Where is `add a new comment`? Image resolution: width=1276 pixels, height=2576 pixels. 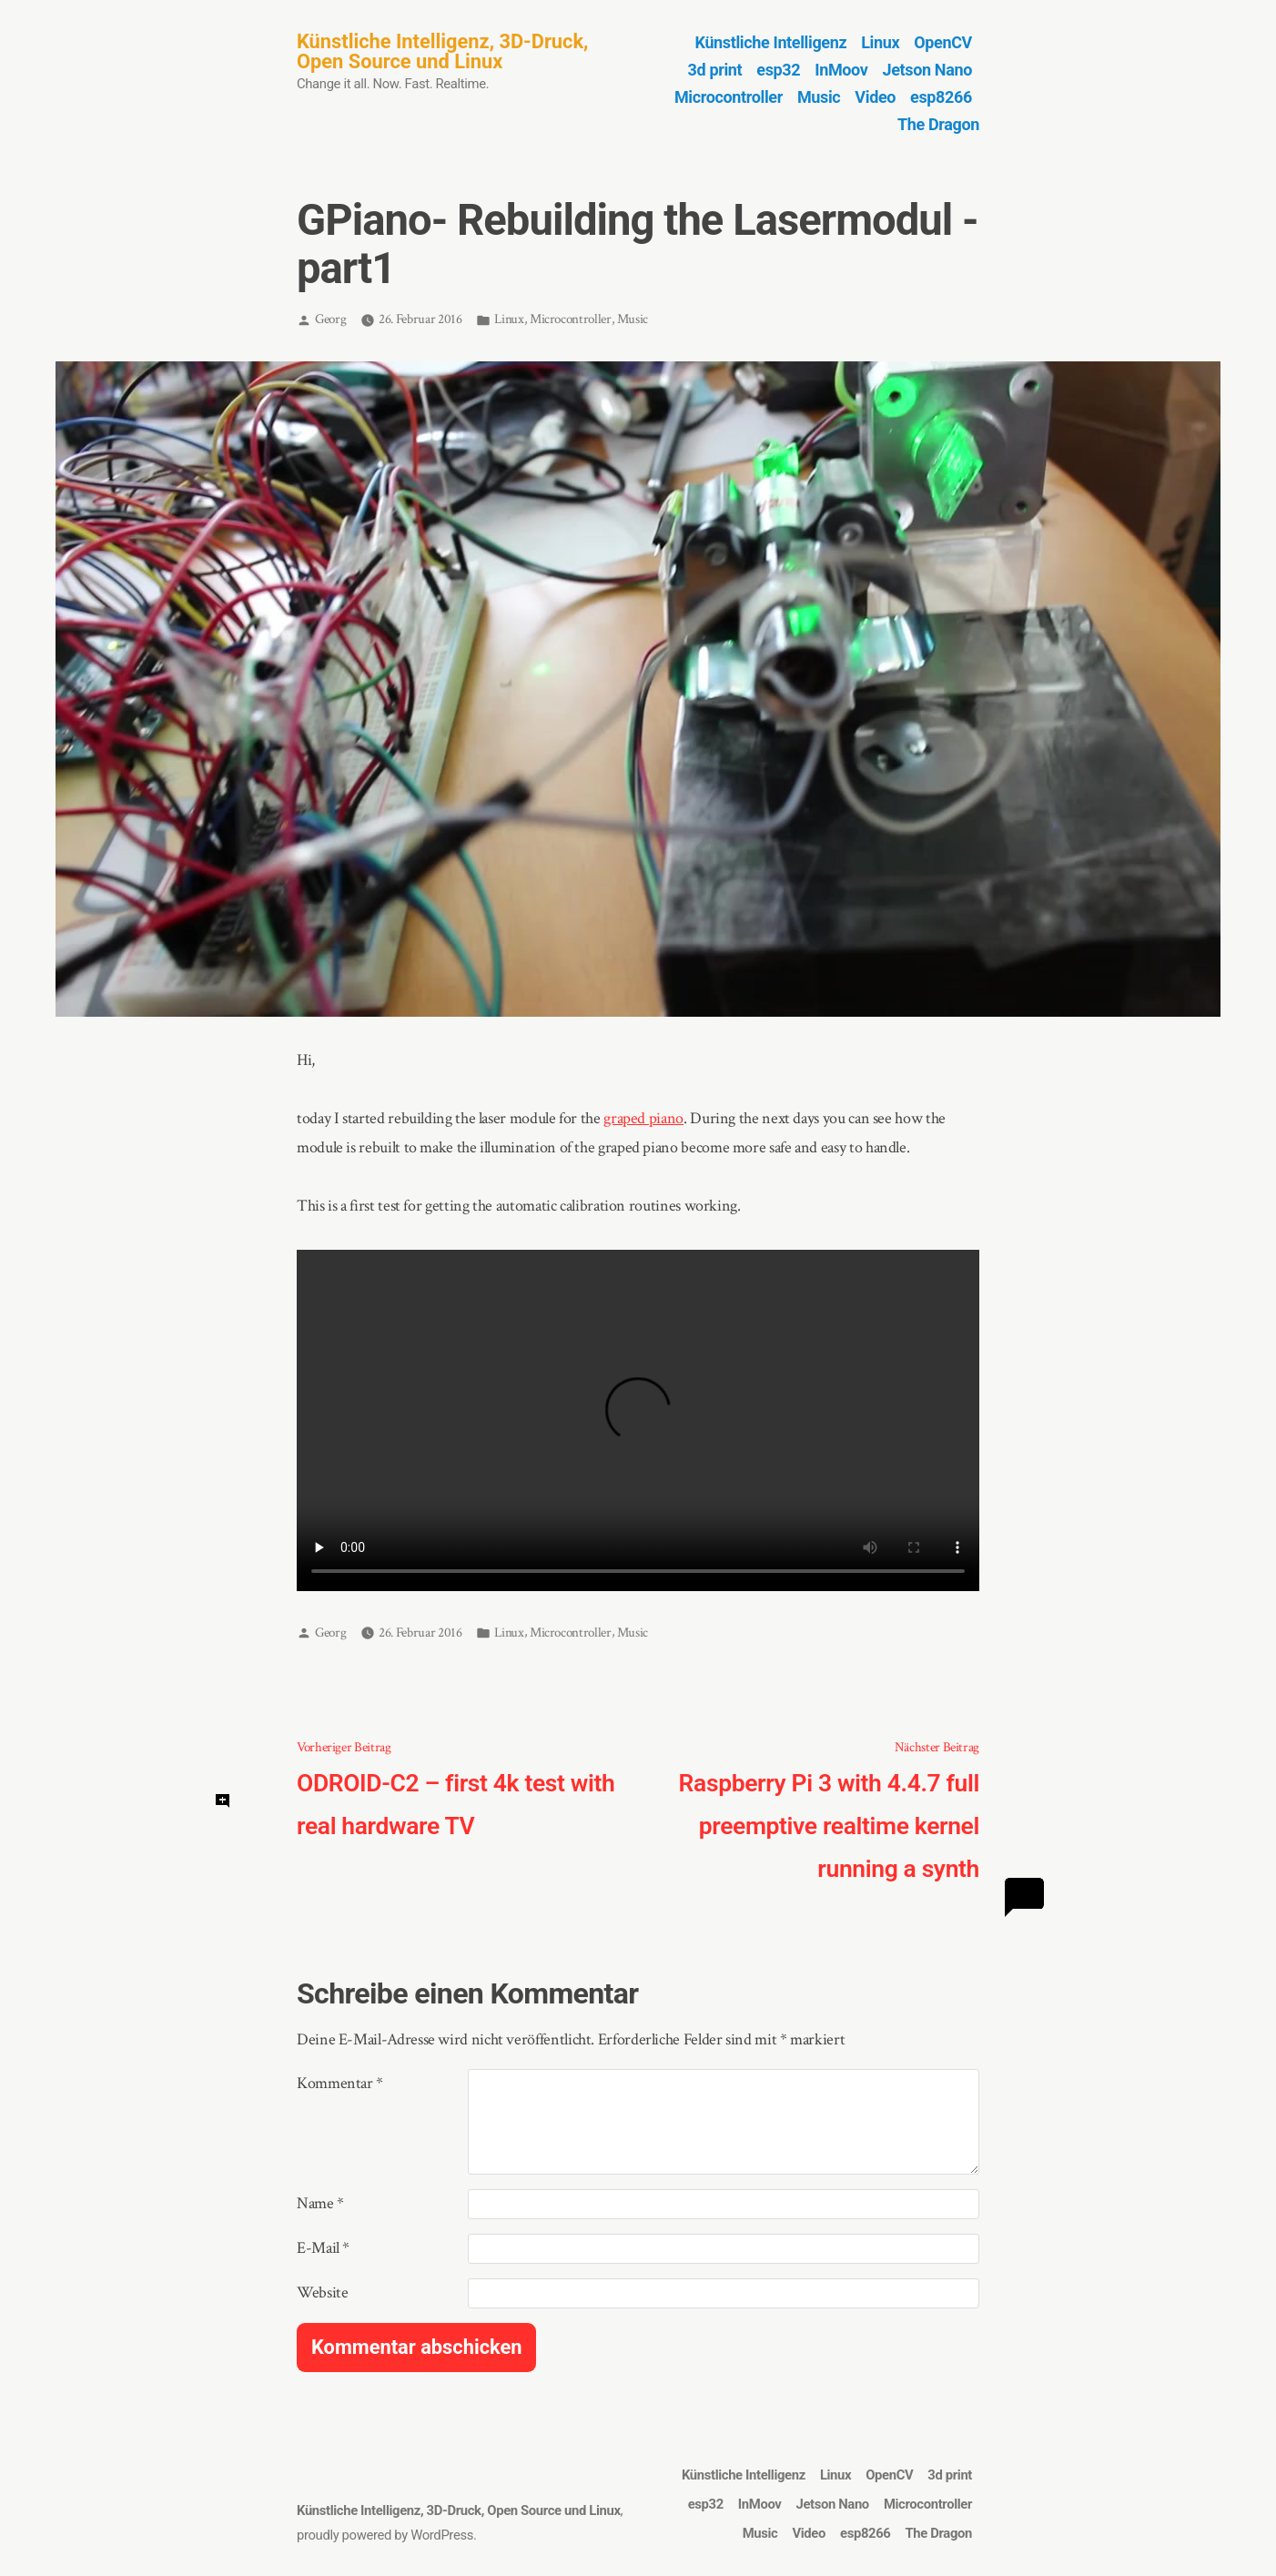
add a new comment is located at coordinates (222, 1800).